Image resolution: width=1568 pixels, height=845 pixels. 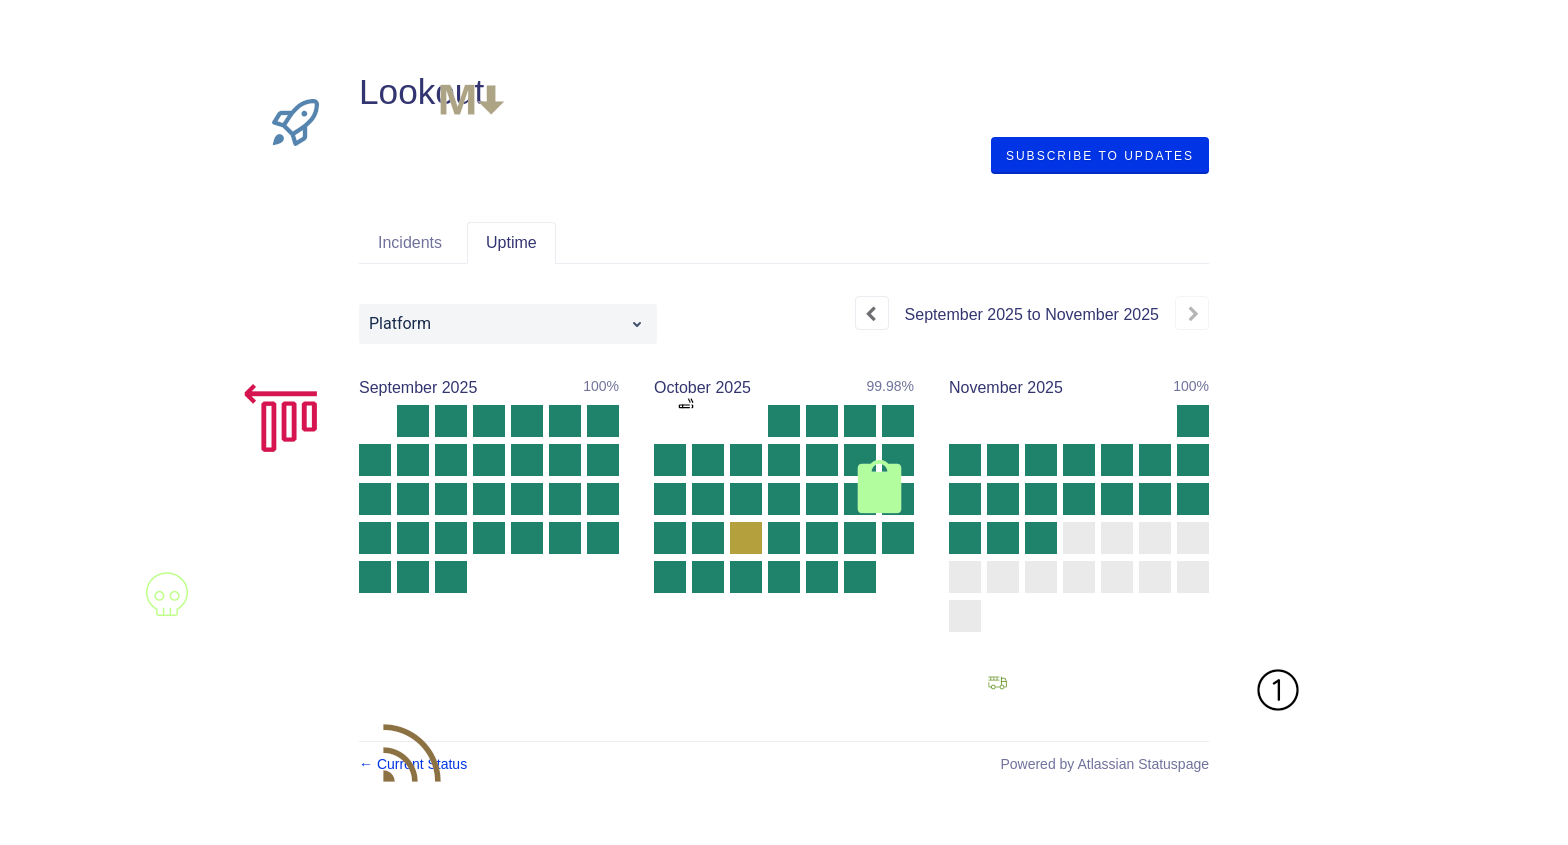 What do you see at coordinates (472, 98) in the screenshot?
I see `format text using markdown` at bounding box center [472, 98].